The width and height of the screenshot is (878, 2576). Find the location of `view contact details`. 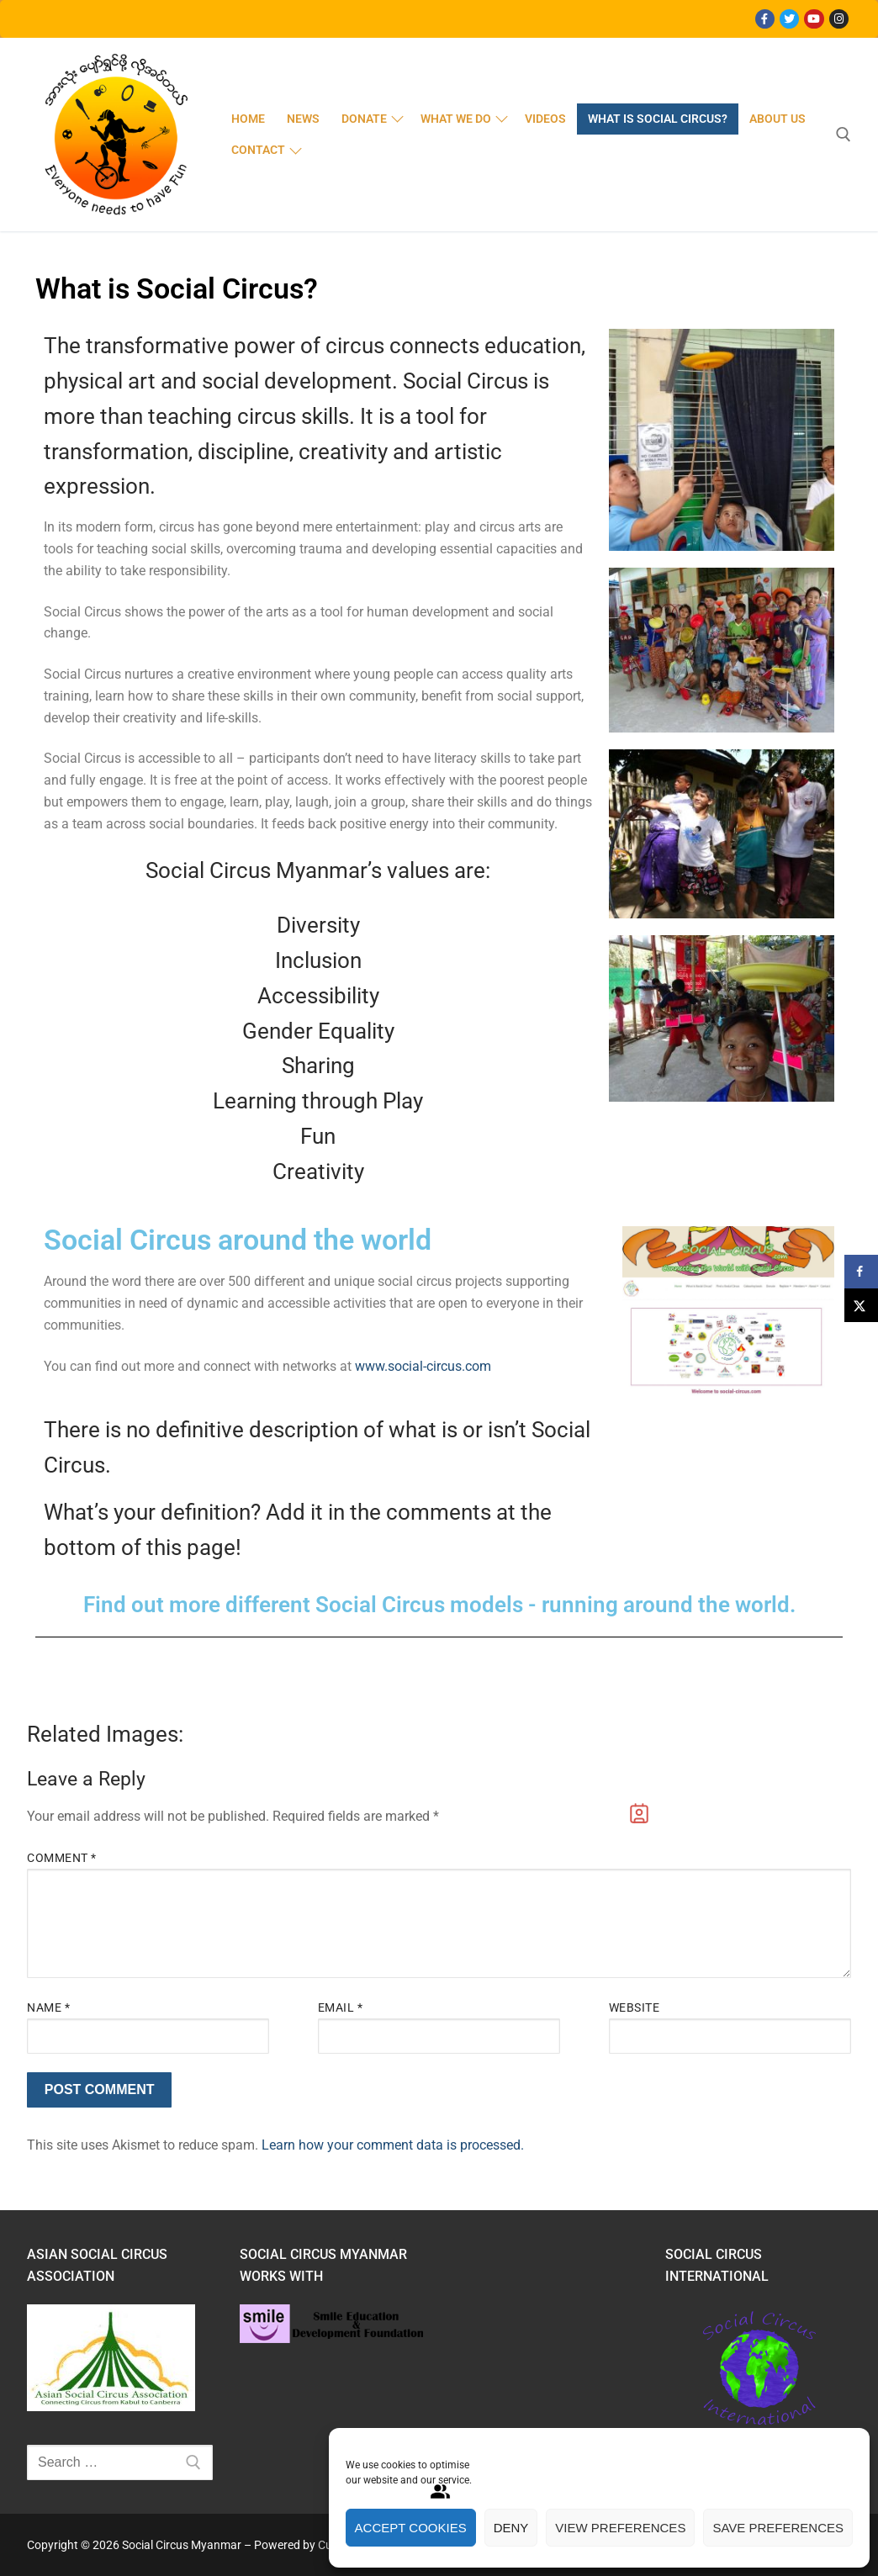

view contact details is located at coordinates (639, 1813).